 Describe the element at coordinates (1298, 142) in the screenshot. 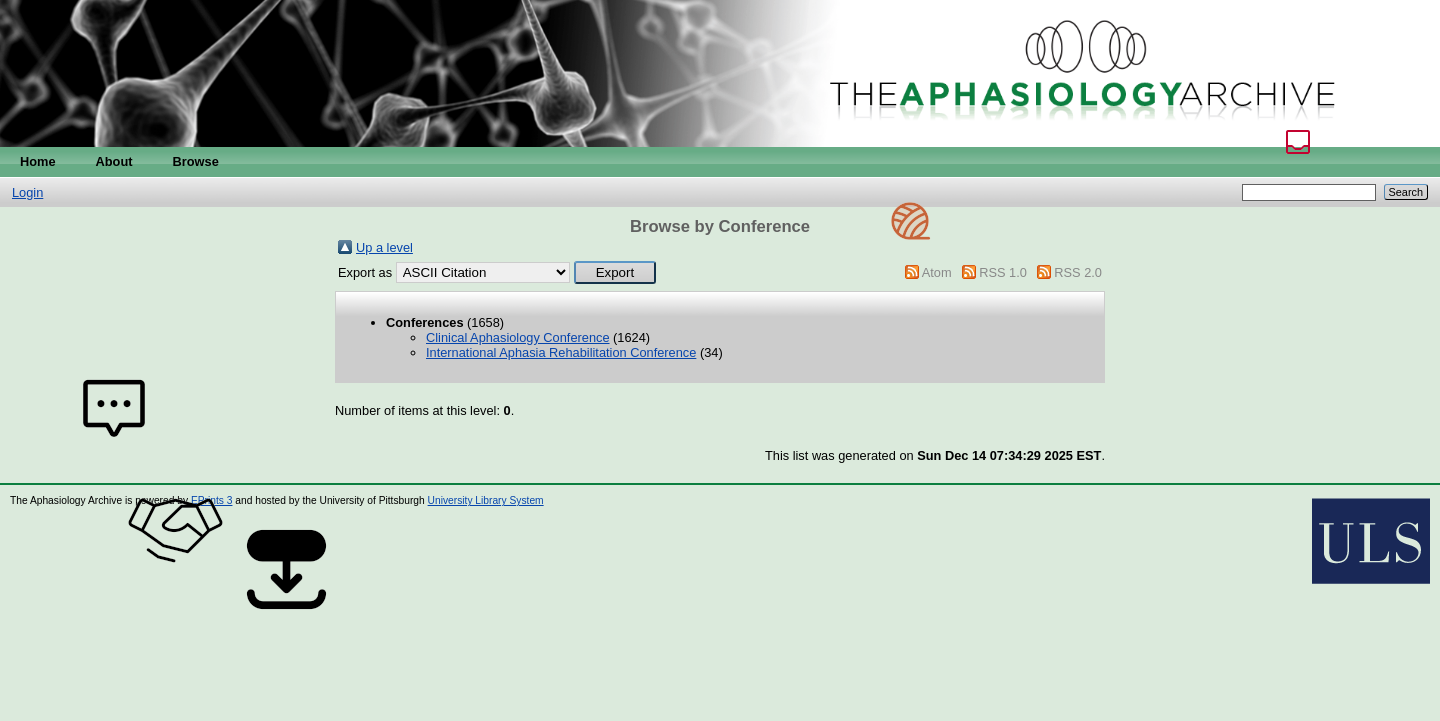

I see `access inbox or incoming items` at that location.